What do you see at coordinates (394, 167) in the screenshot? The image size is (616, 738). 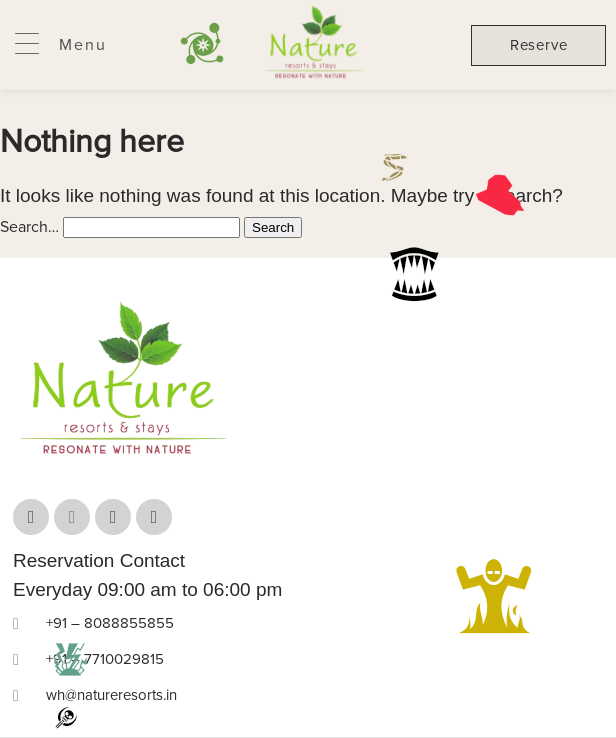 I see `select zat'nik'tel weapon in game inventory` at bounding box center [394, 167].